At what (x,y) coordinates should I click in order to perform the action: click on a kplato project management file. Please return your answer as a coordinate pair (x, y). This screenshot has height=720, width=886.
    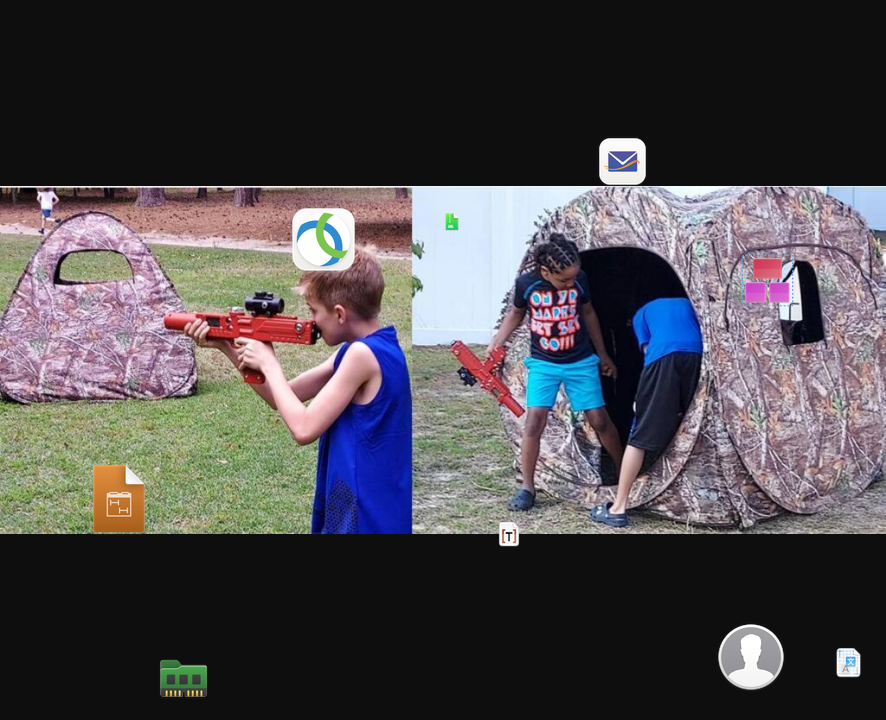
    Looking at the image, I should click on (119, 500).